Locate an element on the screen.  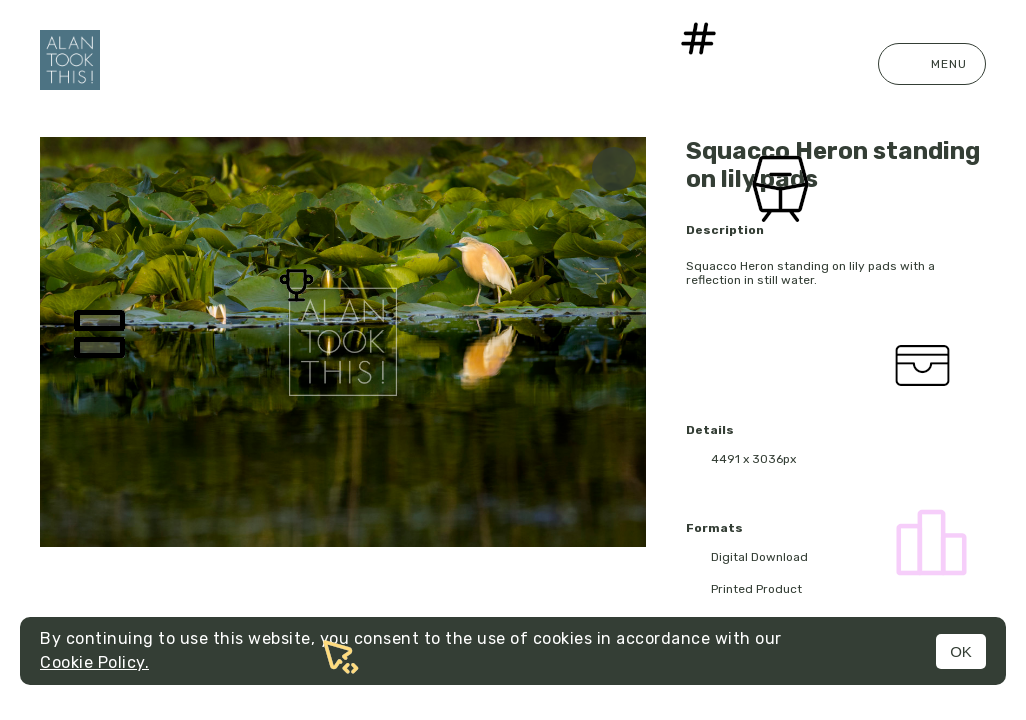
view agenda or schedule items is located at coordinates (101, 334).